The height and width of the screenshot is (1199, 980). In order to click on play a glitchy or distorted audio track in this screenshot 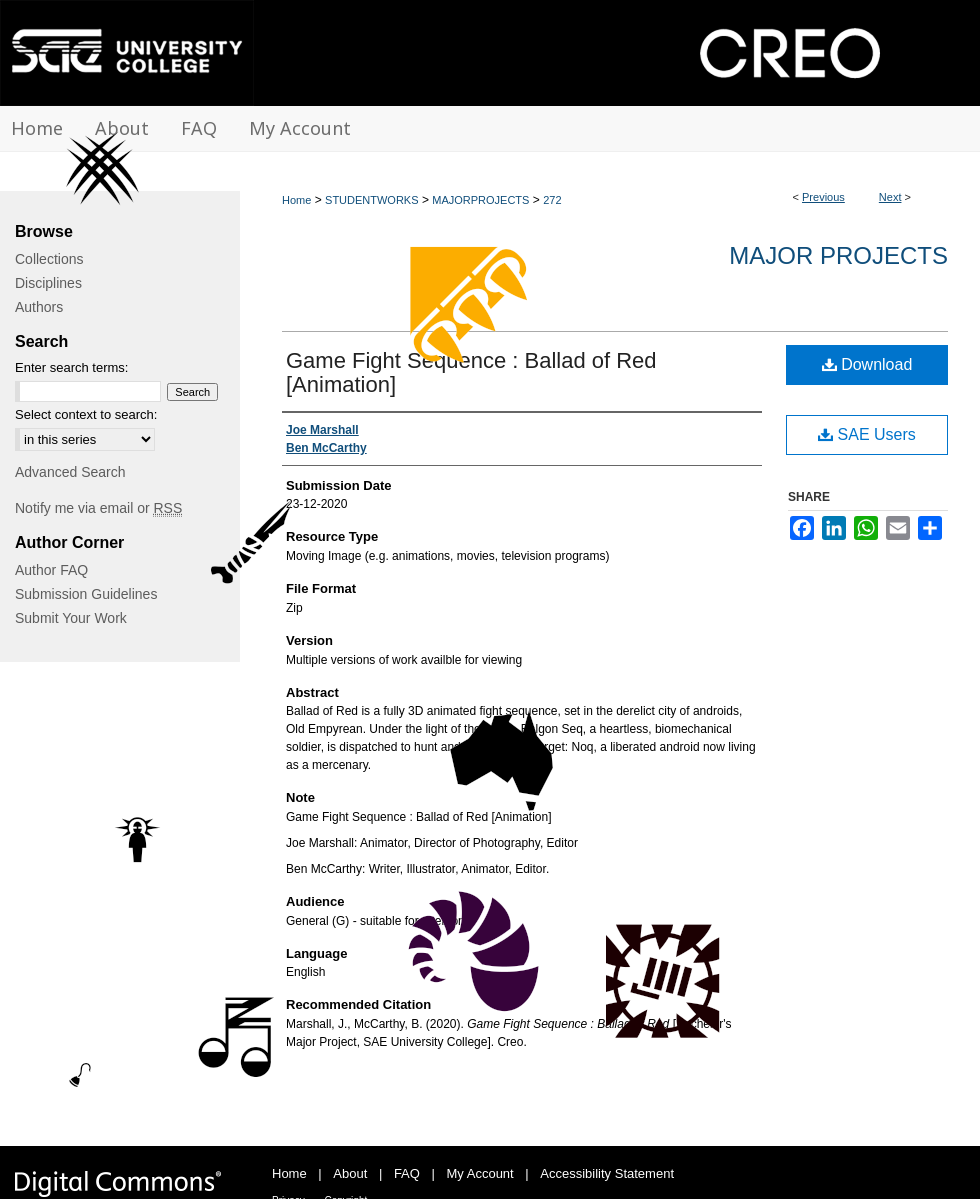, I will do `click(236, 1037)`.